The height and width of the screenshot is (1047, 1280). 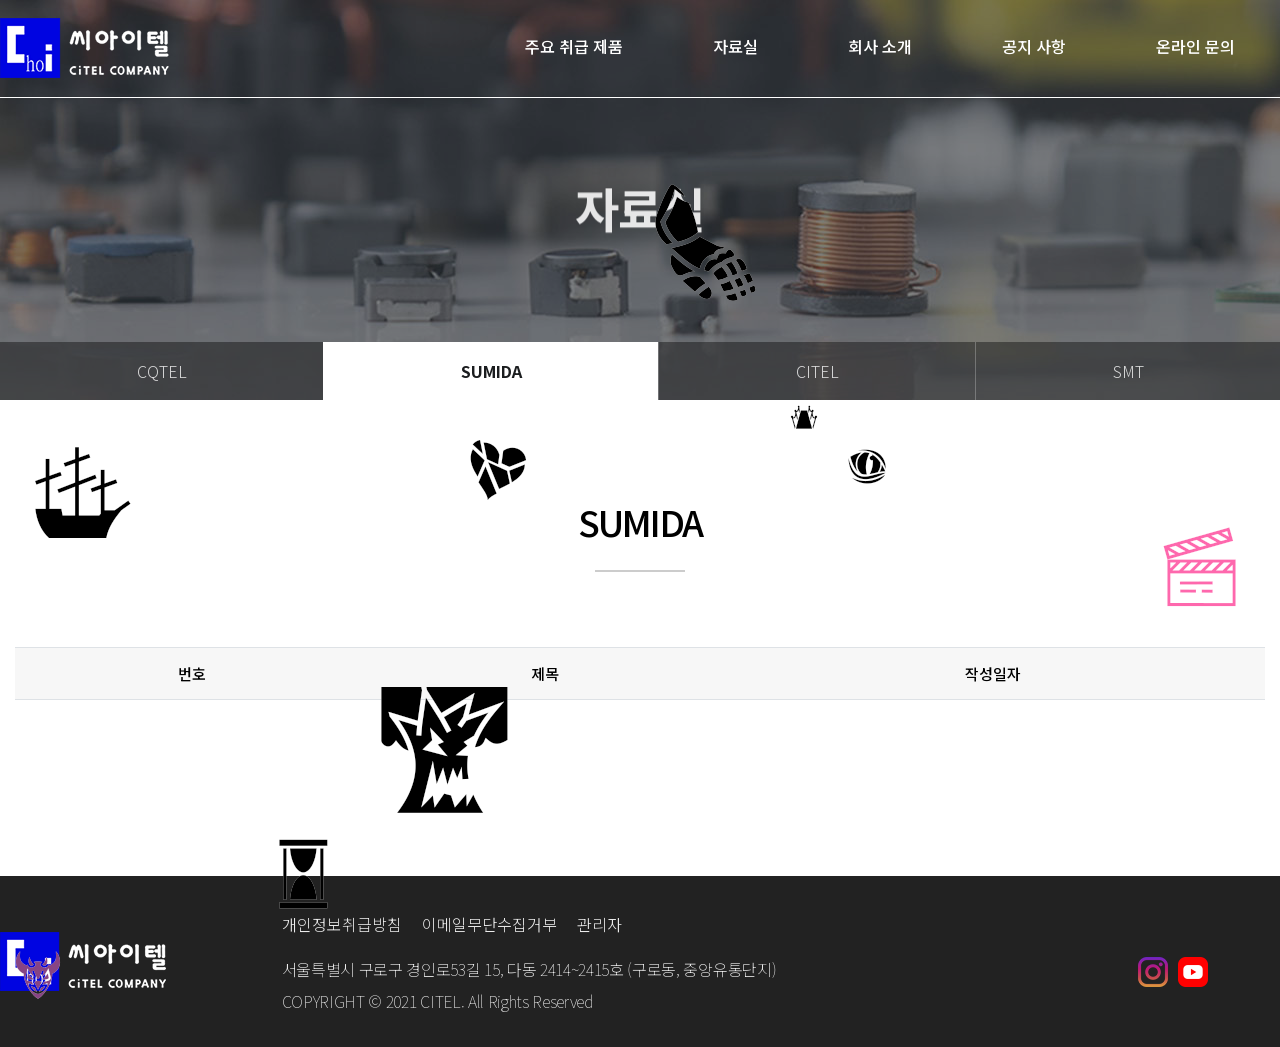 What do you see at coordinates (1201, 566) in the screenshot?
I see `access video or movie content` at bounding box center [1201, 566].